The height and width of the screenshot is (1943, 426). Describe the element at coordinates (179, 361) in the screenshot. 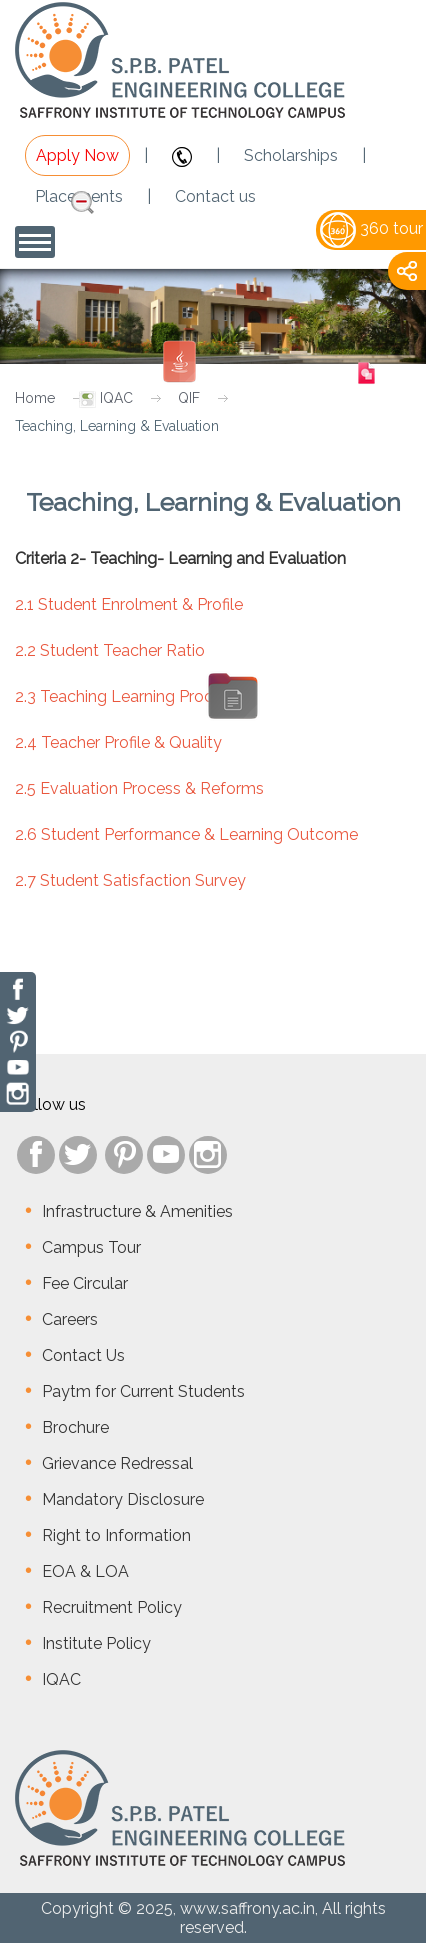

I see `indicates a java source code file` at that location.